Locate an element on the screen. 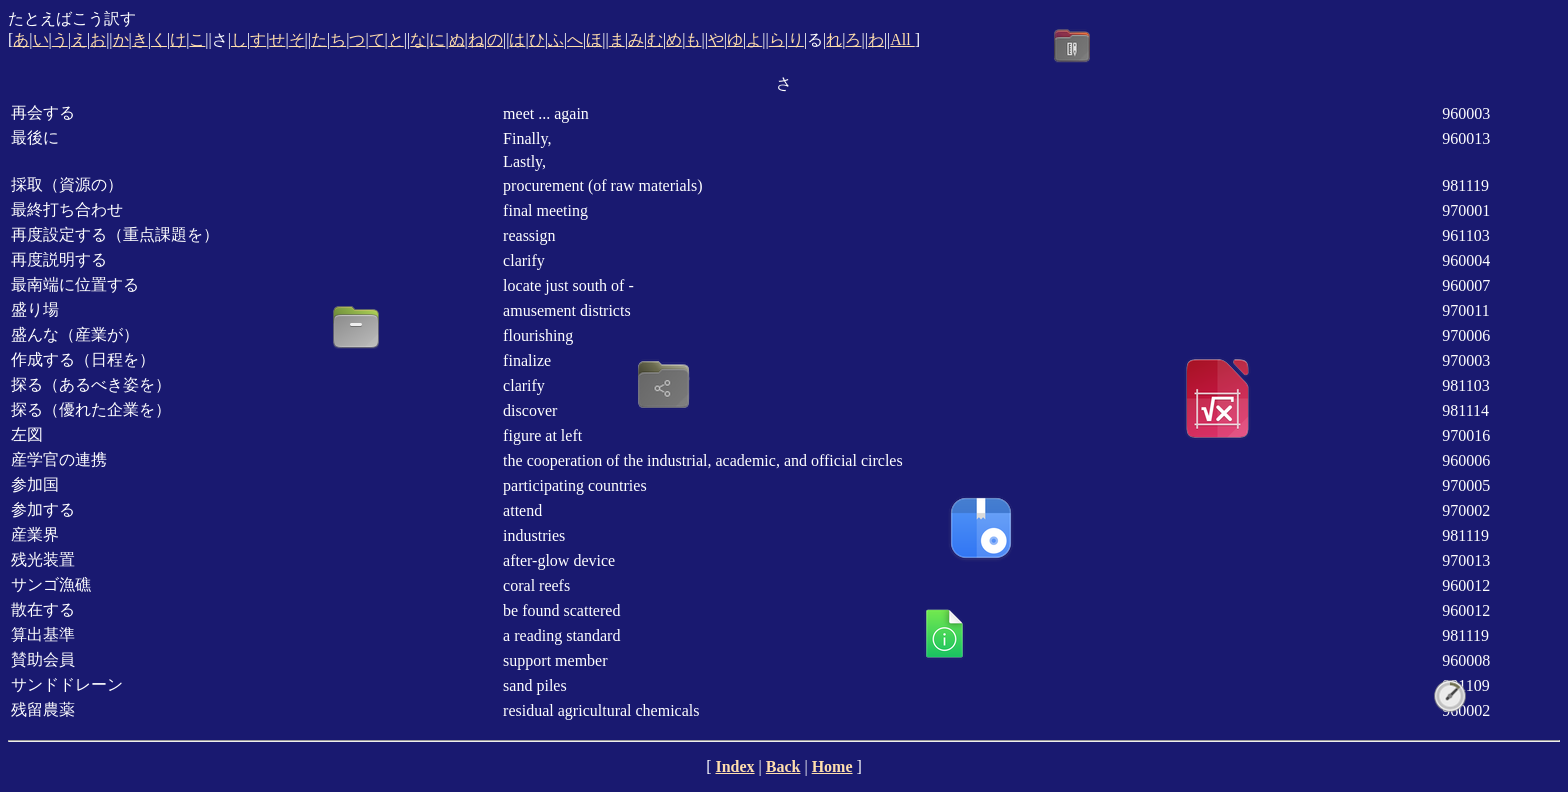  a compiled html help file (.chm) is located at coordinates (944, 634).